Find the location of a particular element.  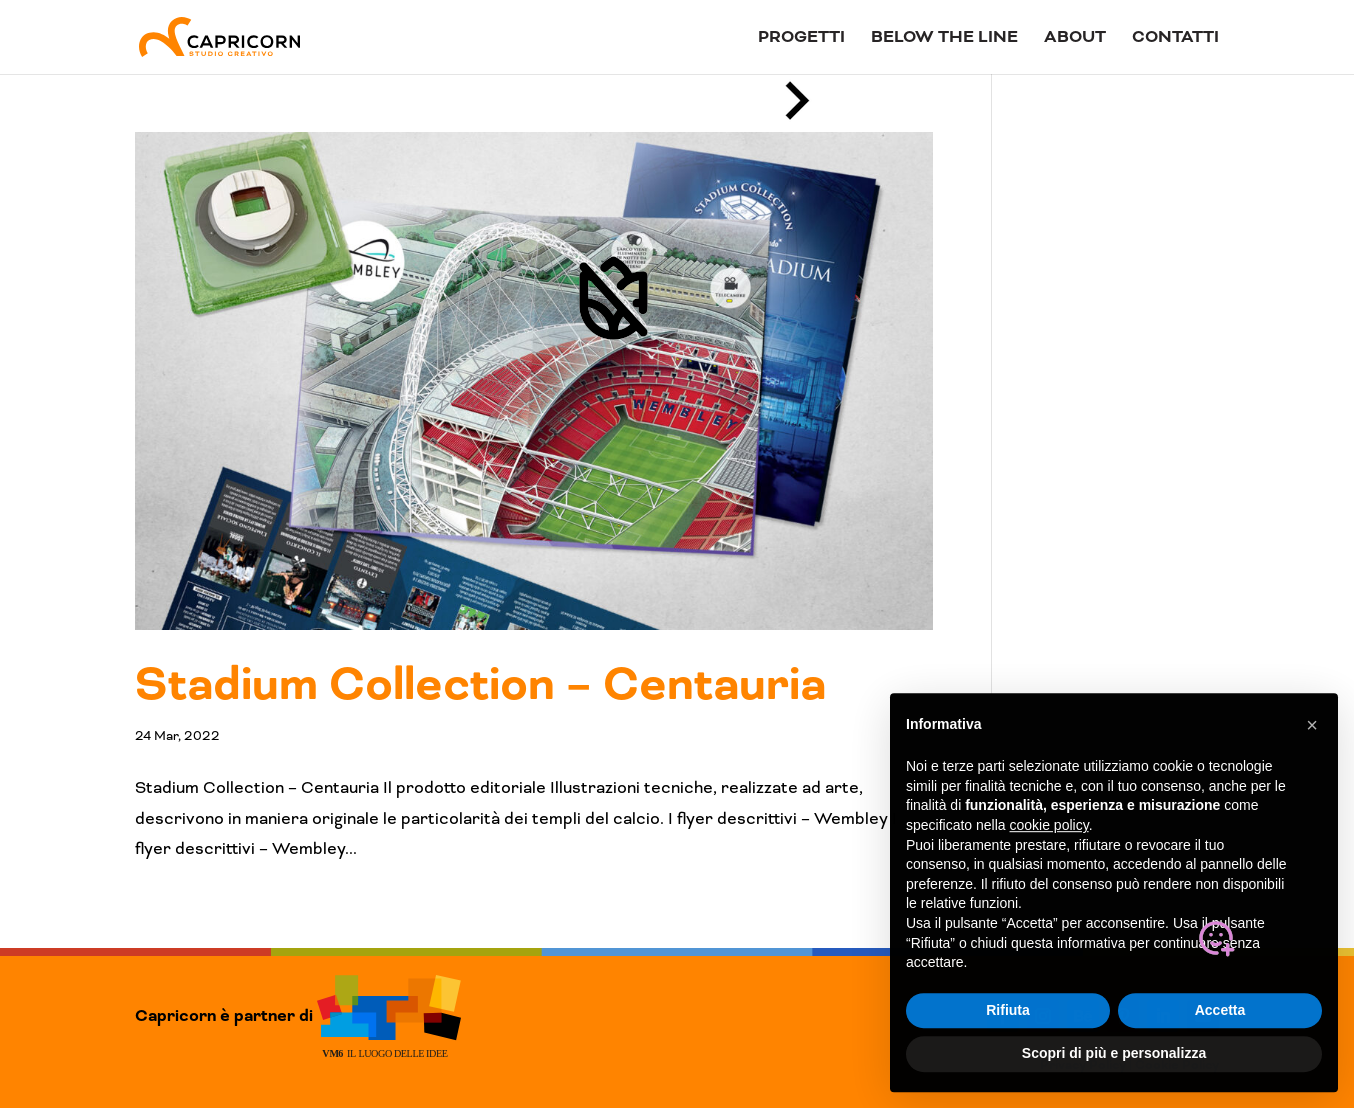

indicates gluten-free or grain-free option is located at coordinates (613, 299).